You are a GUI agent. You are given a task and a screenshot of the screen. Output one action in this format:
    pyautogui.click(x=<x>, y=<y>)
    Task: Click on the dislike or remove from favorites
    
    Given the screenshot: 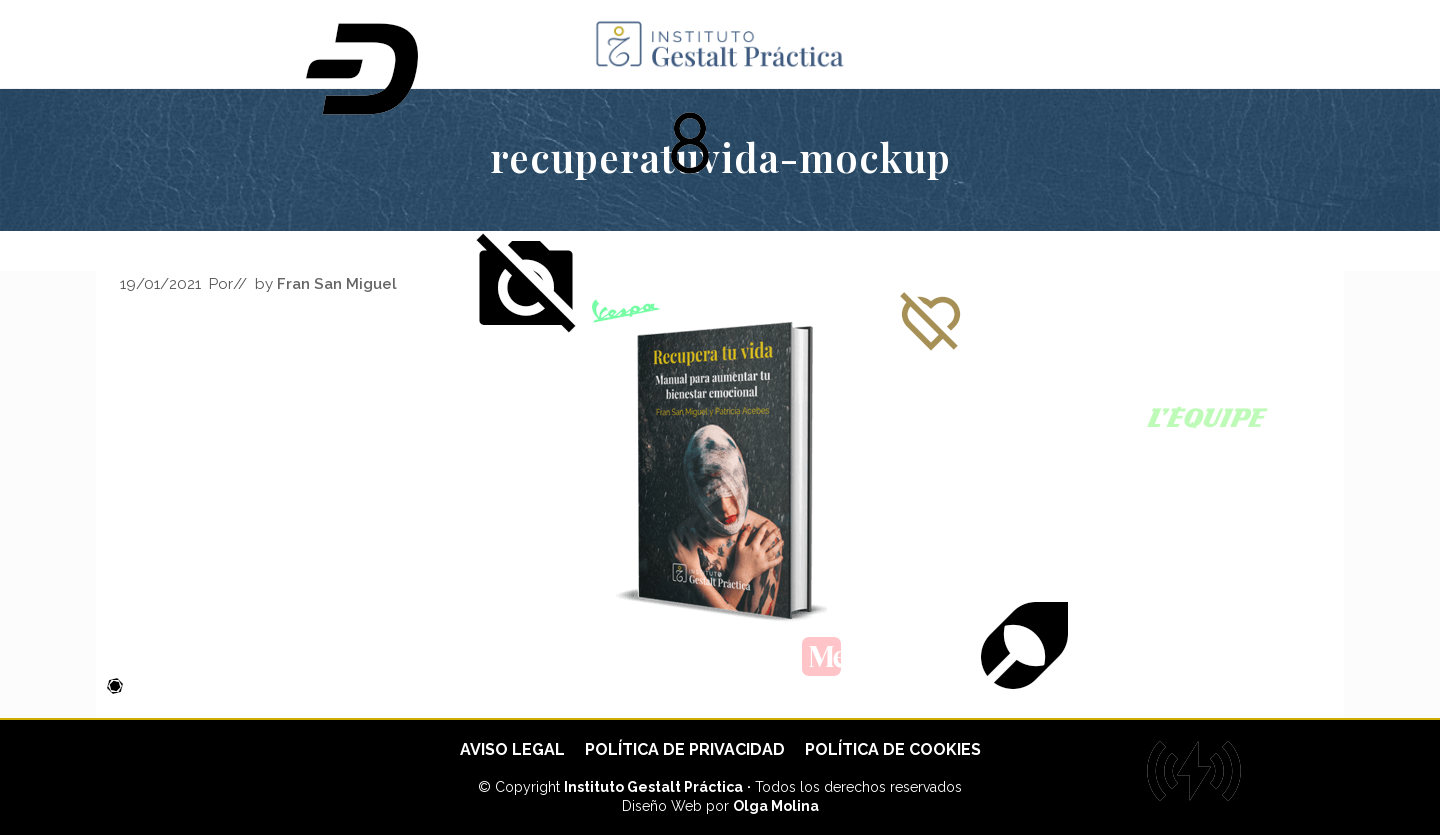 What is the action you would take?
    pyautogui.click(x=931, y=323)
    